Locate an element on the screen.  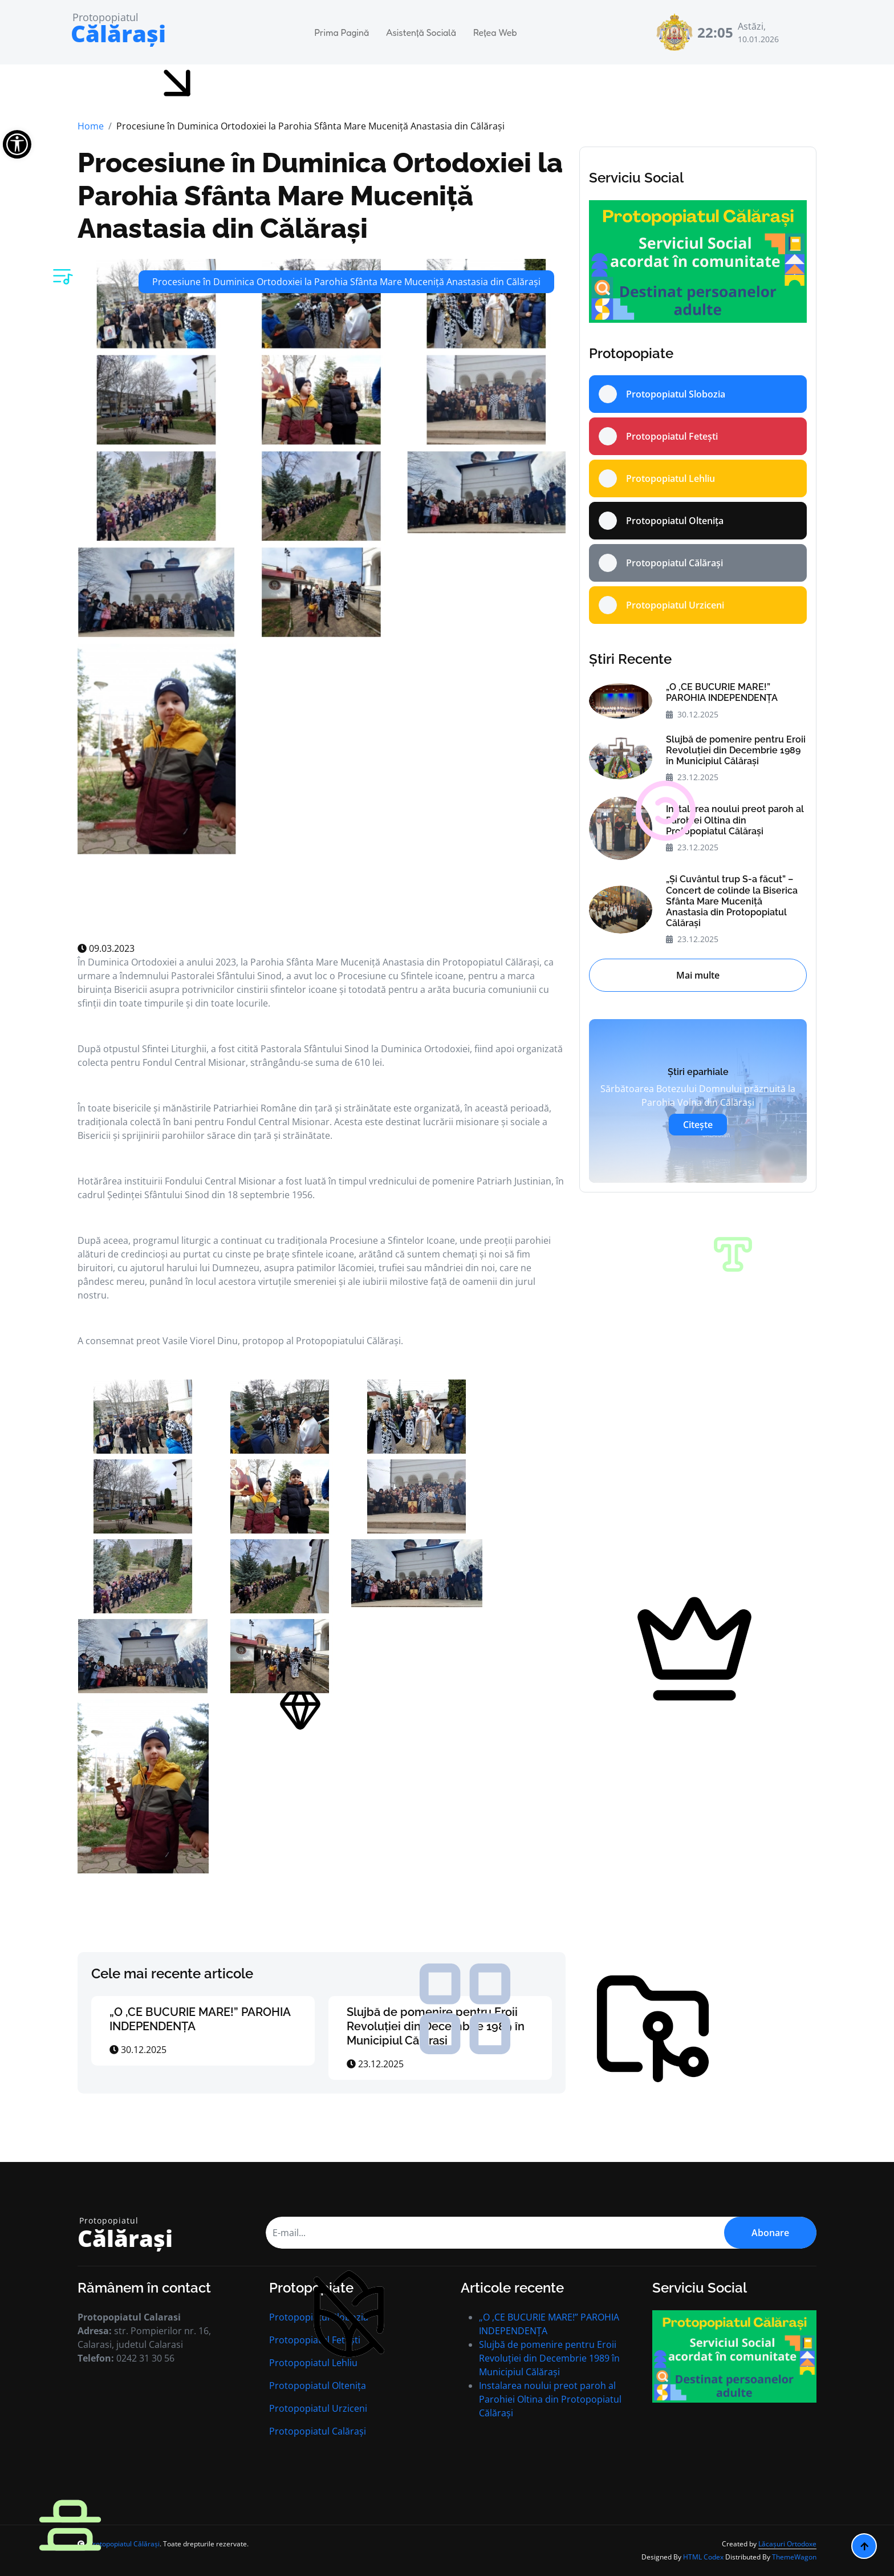
indicates copyleft licensing for content or software is located at coordinates (665, 810).